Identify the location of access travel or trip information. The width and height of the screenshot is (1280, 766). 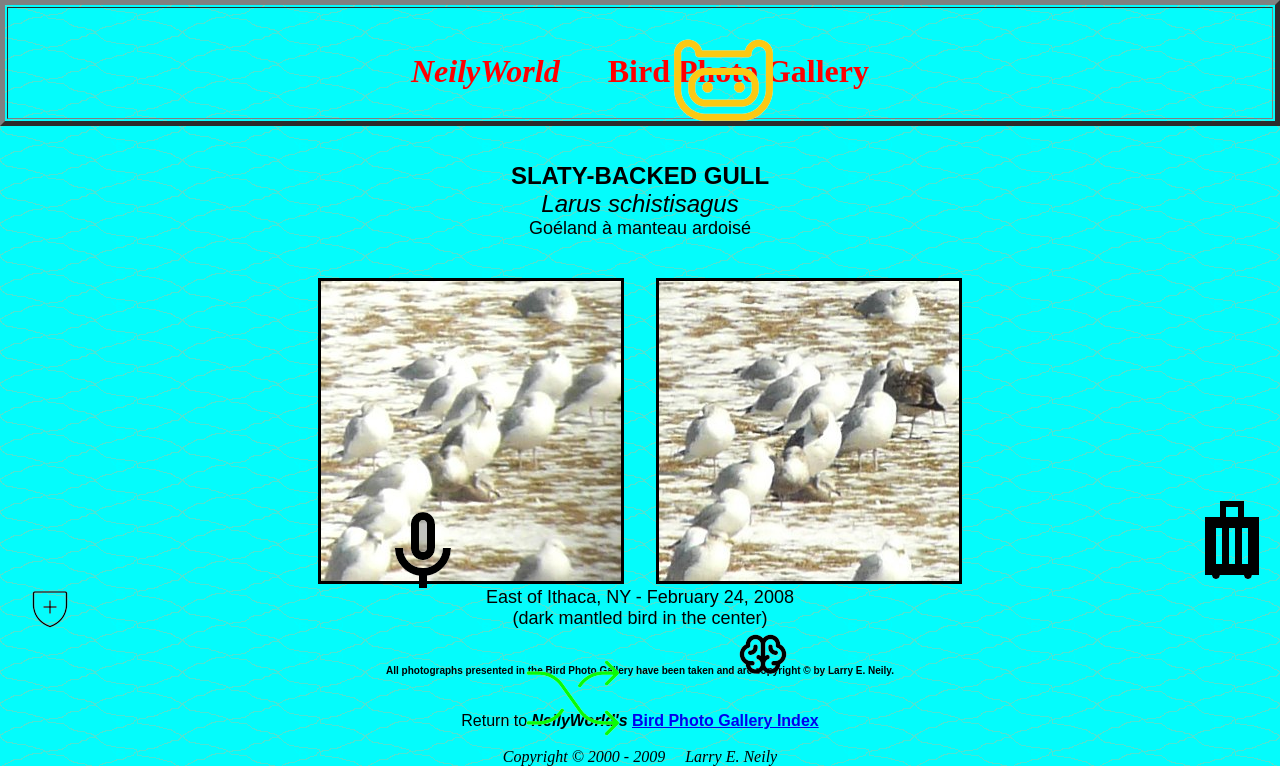
(1232, 540).